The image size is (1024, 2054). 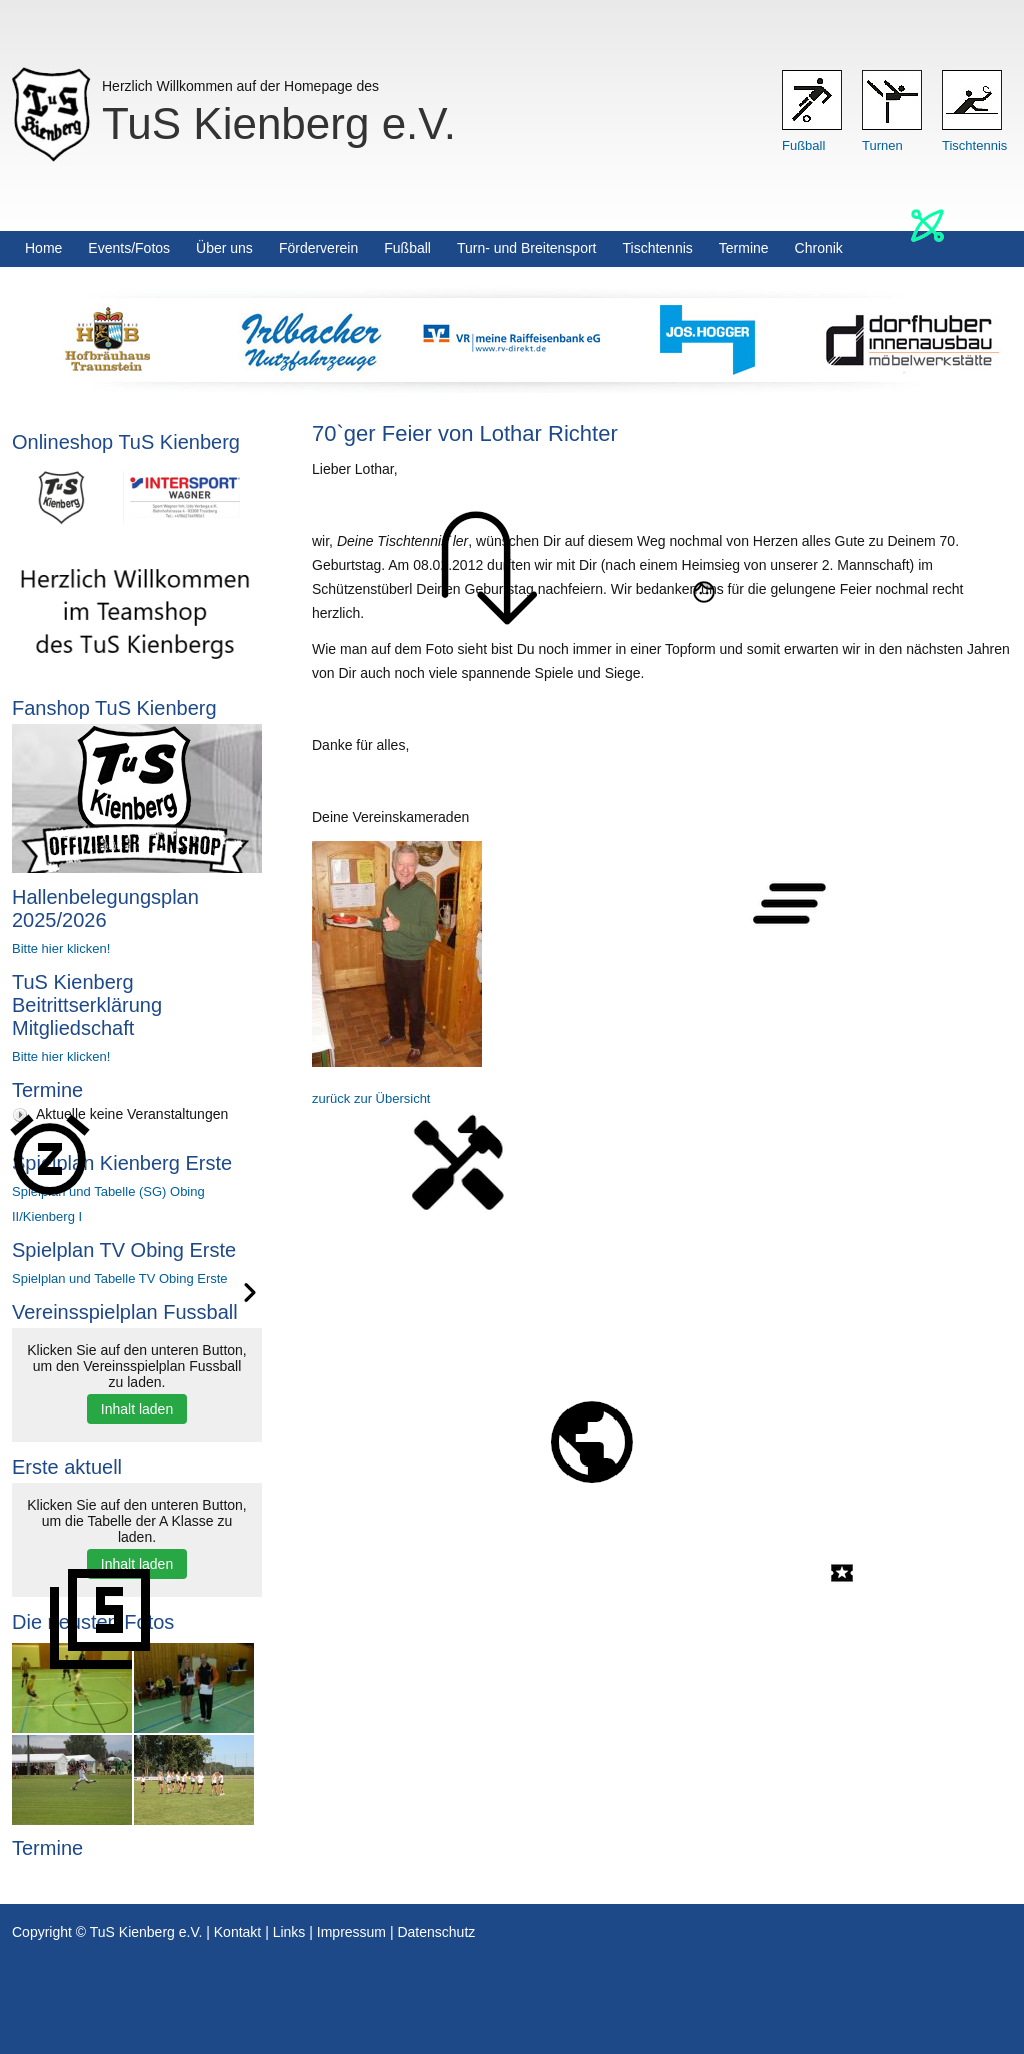 What do you see at coordinates (249, 1292) in the screenshot?
I see `go to the next item or page` at bounding box center [249, 1292].